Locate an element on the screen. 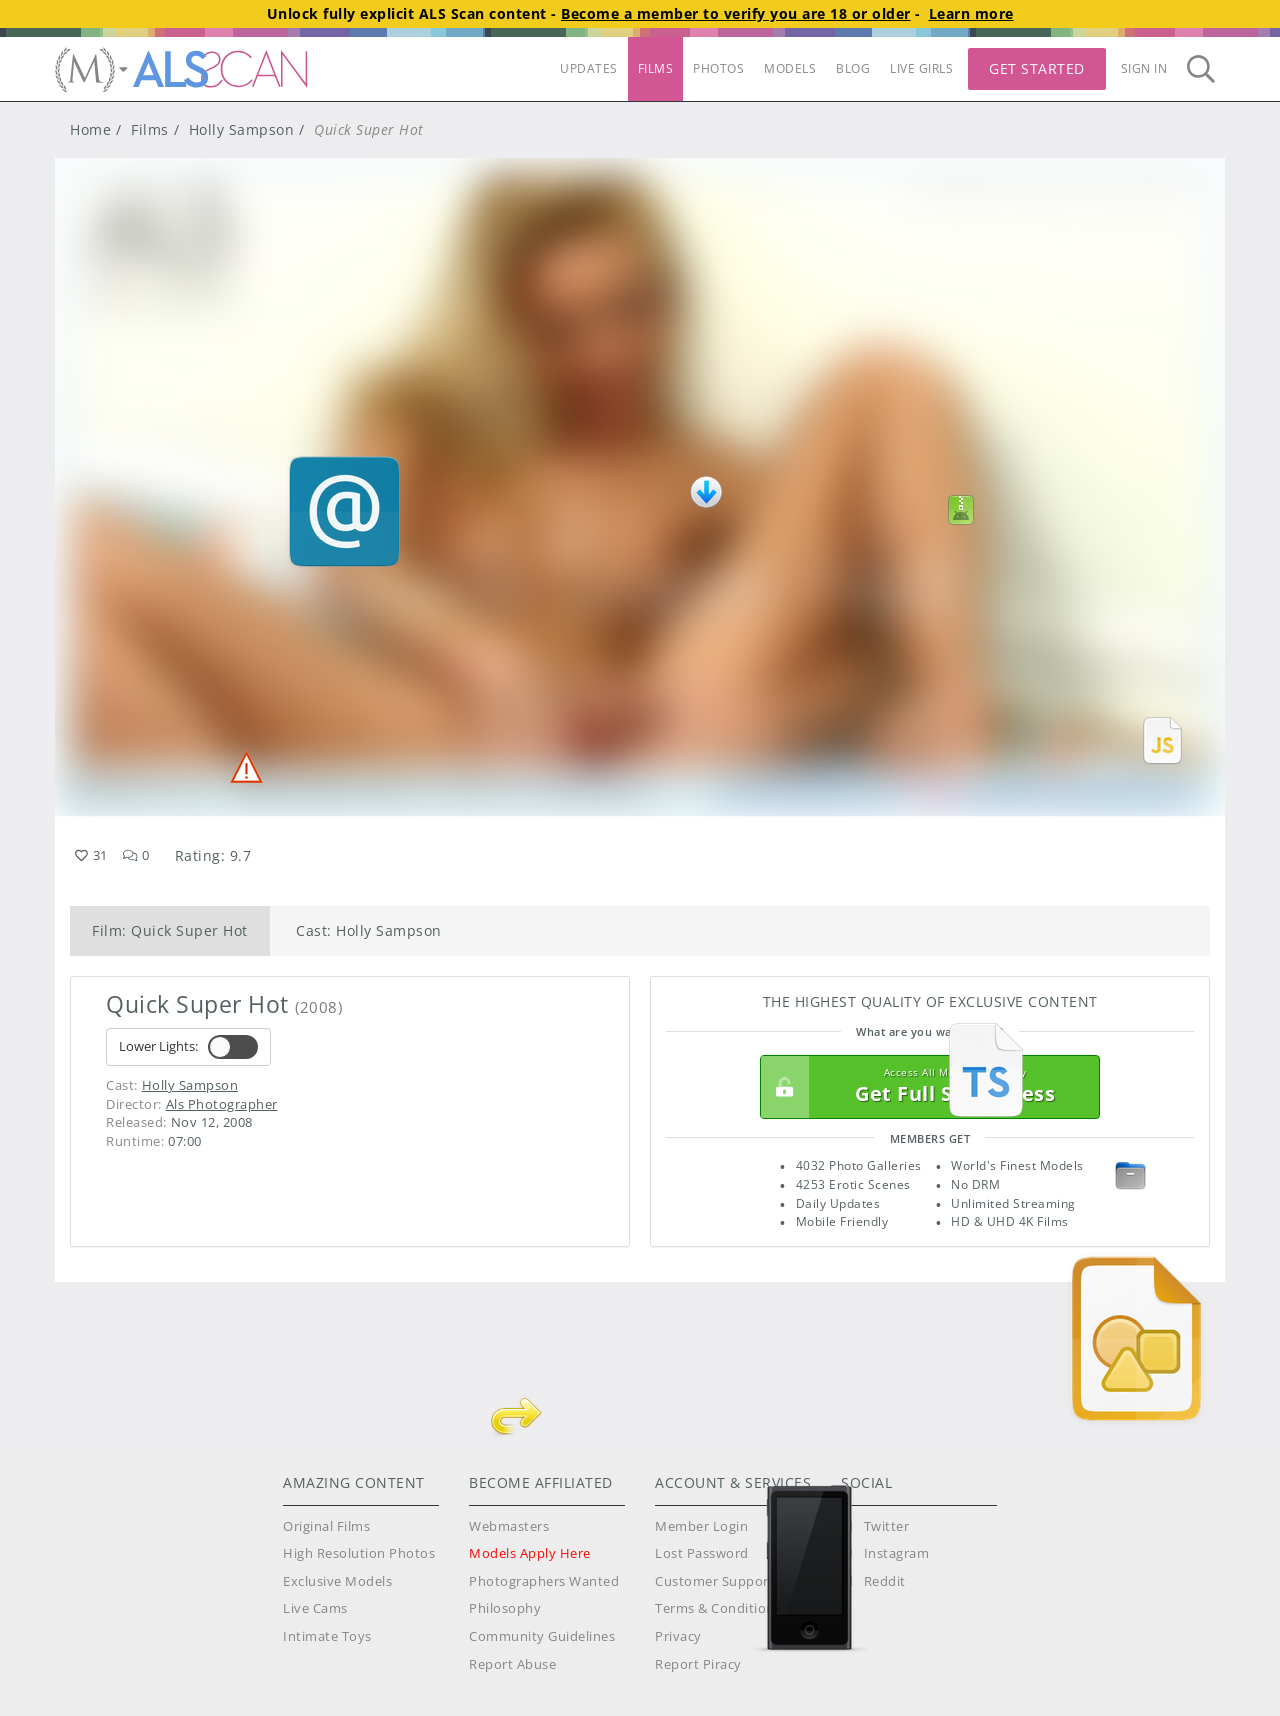 The width and height of the screenshot is (1280, 1716). an android application package file is located at coordinates (961, 510).